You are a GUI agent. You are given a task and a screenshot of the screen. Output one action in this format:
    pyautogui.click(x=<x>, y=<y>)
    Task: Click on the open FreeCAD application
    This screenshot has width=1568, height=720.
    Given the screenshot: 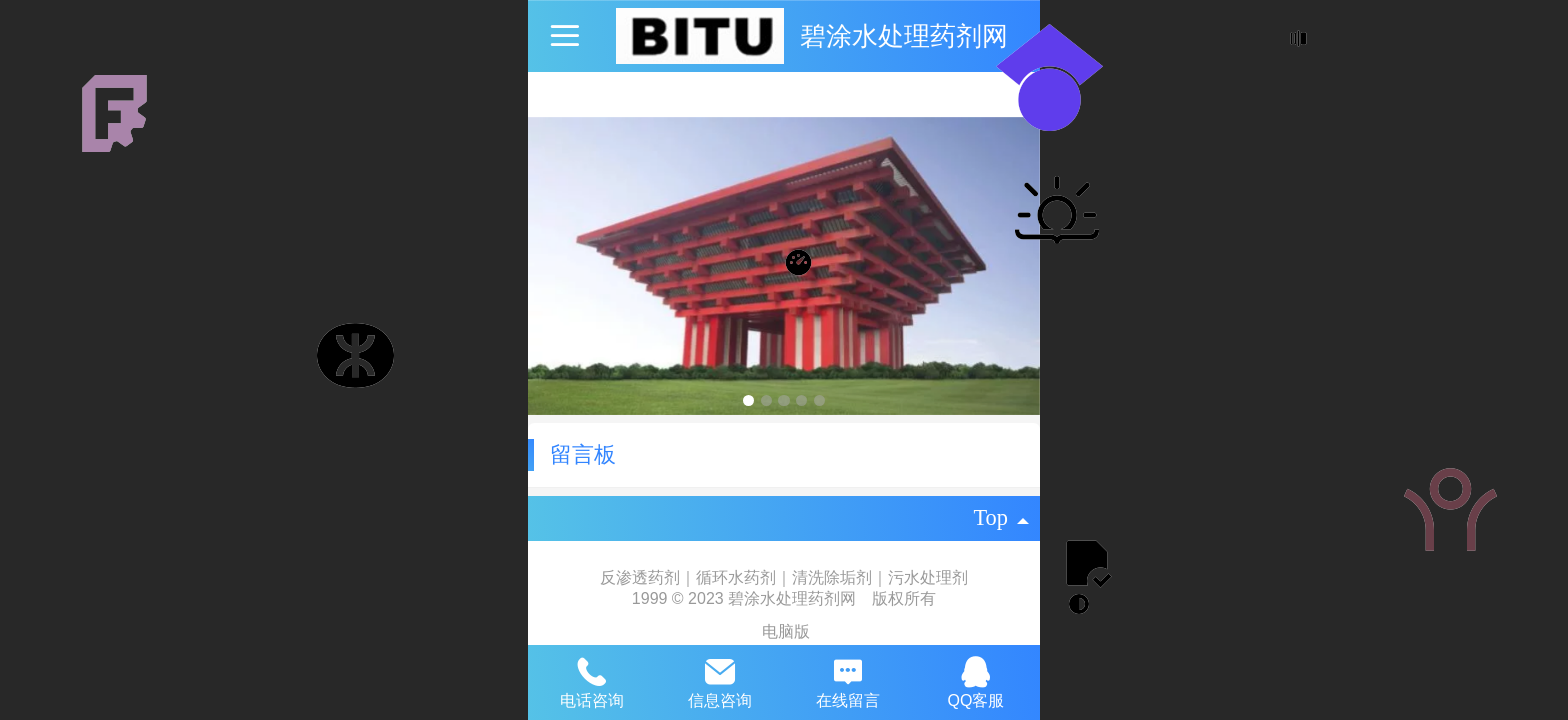 What is the action you would take?
    pyautogui.click(x=114, y=113)
    